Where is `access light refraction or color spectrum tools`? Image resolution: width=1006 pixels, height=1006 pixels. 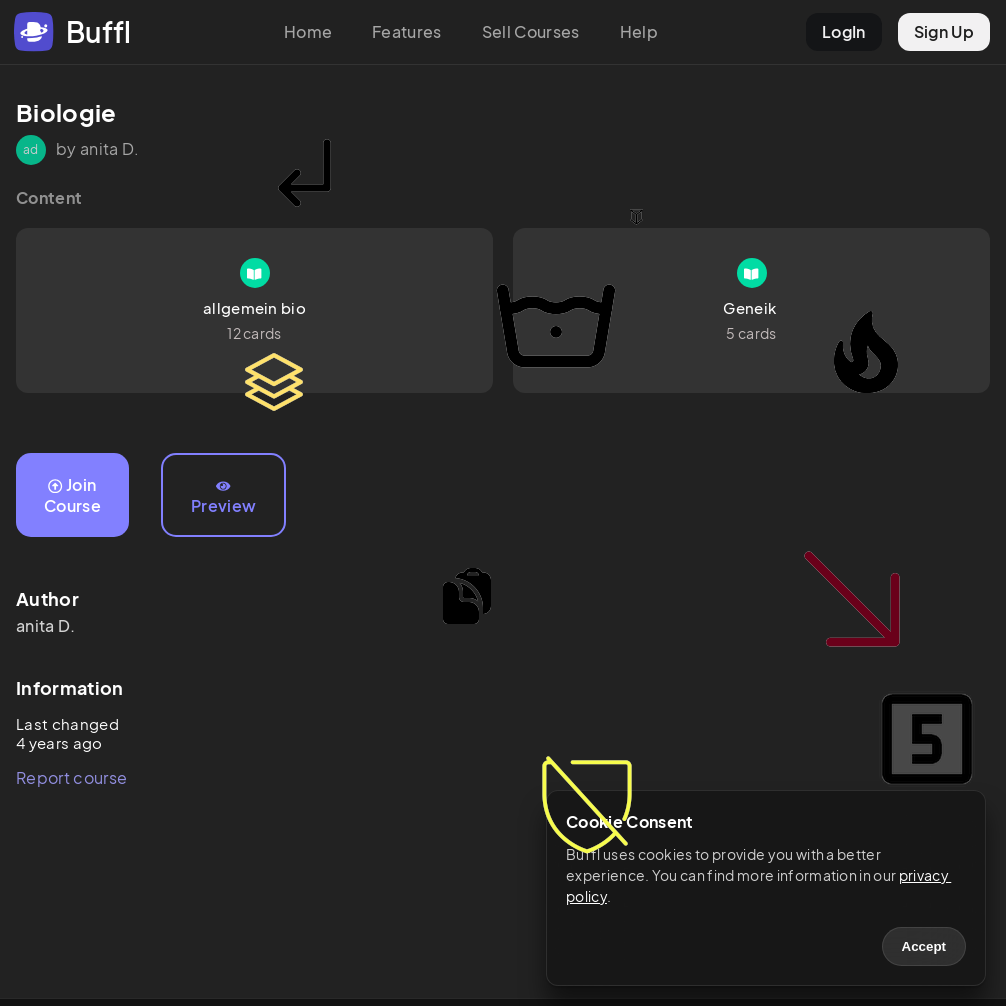
access light refraction or color spectrum tools is located at coordinates (636, 216).